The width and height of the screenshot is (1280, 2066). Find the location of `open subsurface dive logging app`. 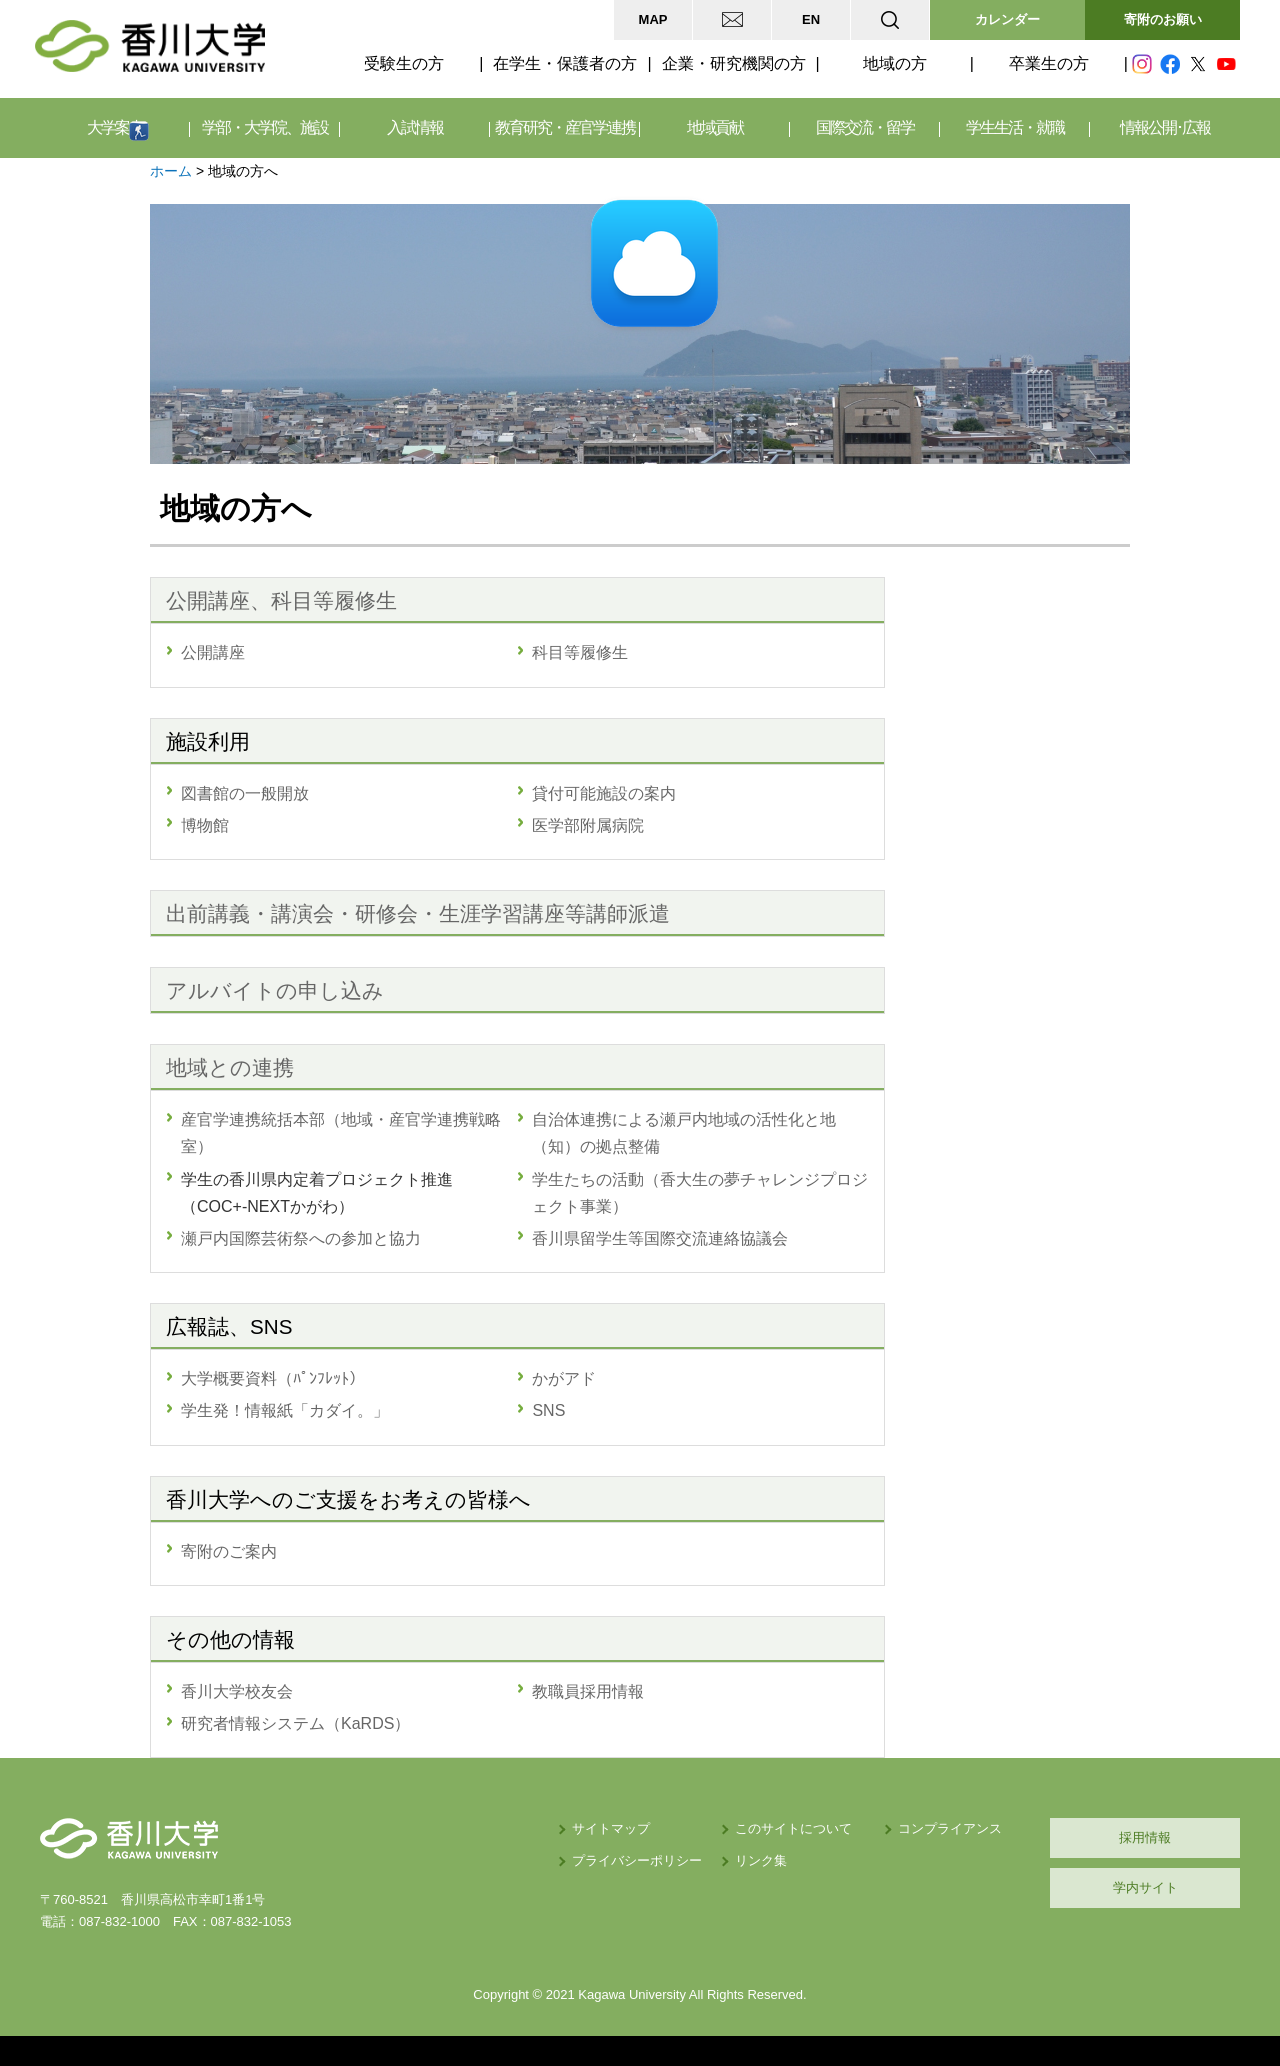

open subsurface dive logging app is located at coordinates (139, 131).